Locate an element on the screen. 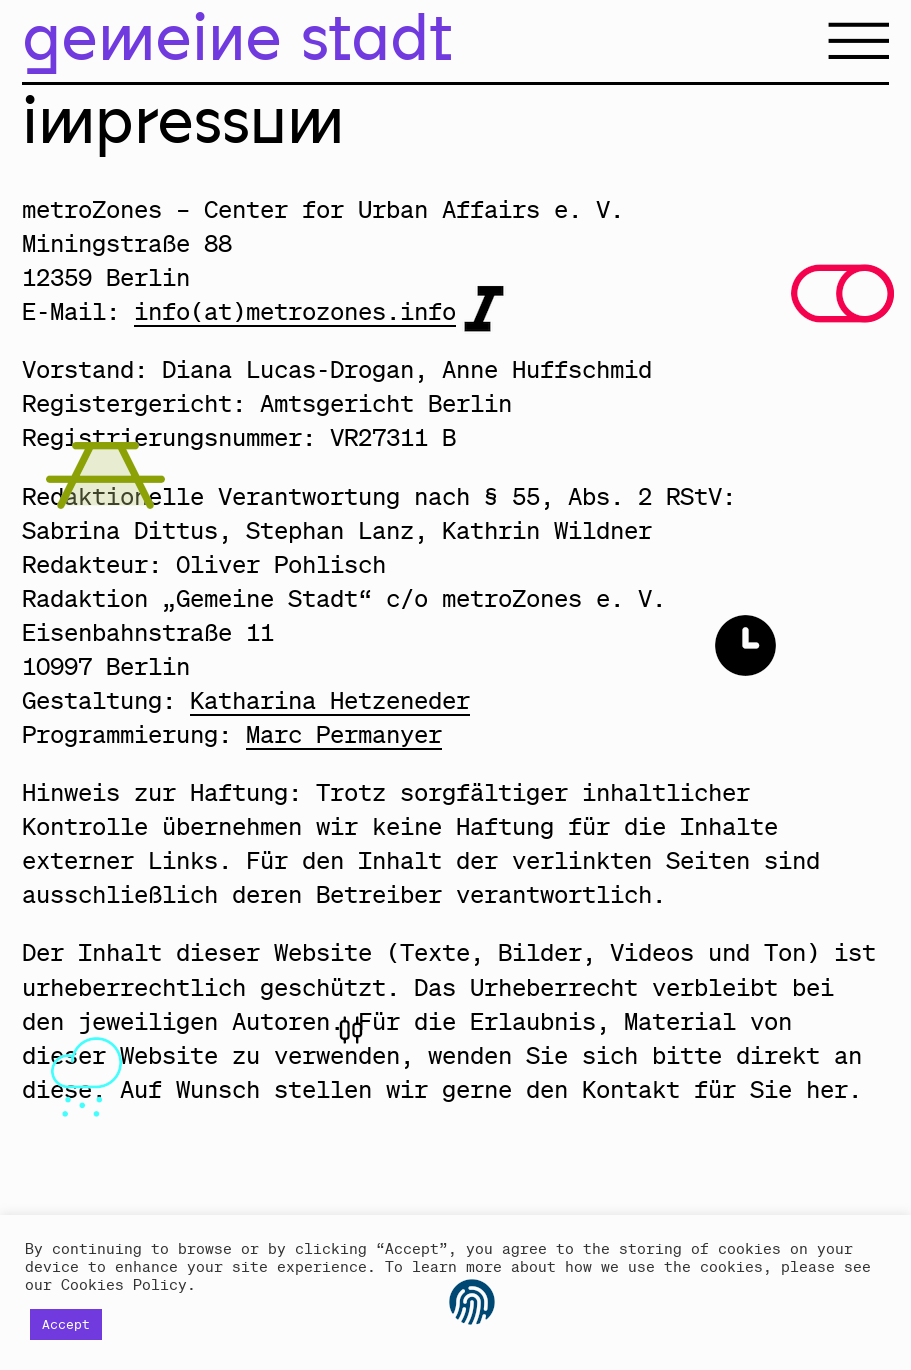 Image resolution: width=911 pixels, height=1370 pixels. apply italic formatting to selected text is located at coordinates (484, 312).